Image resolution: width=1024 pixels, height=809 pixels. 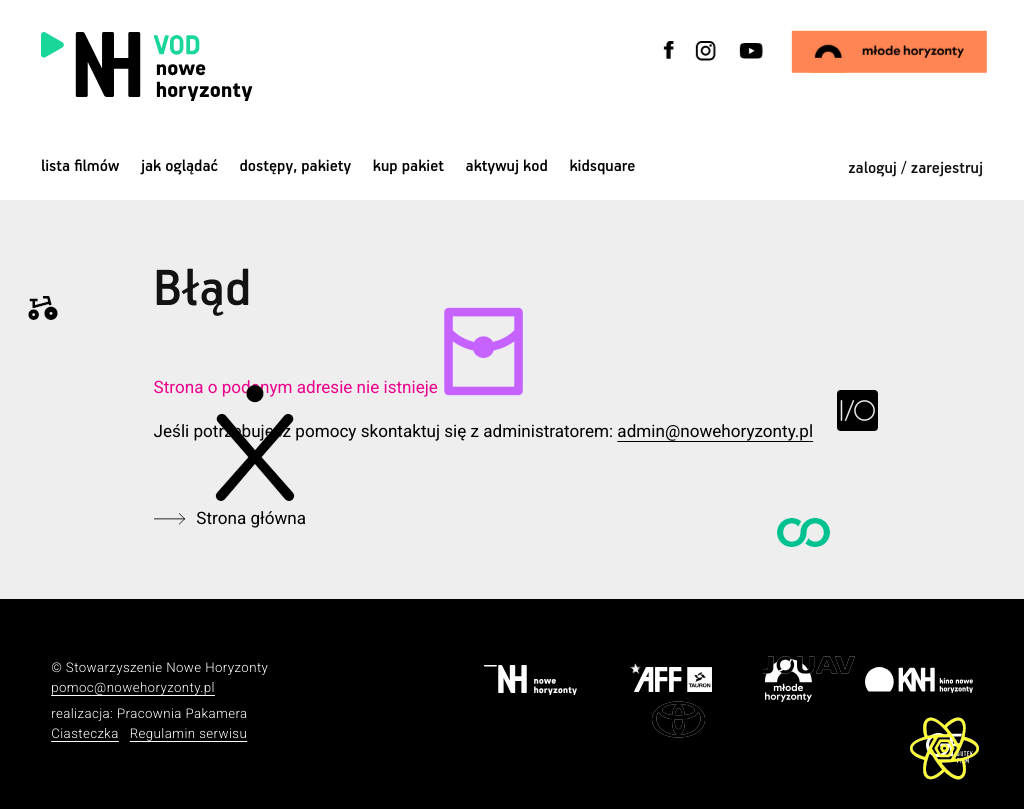 I want to click on react query library logo, so click(x=944, y=748).